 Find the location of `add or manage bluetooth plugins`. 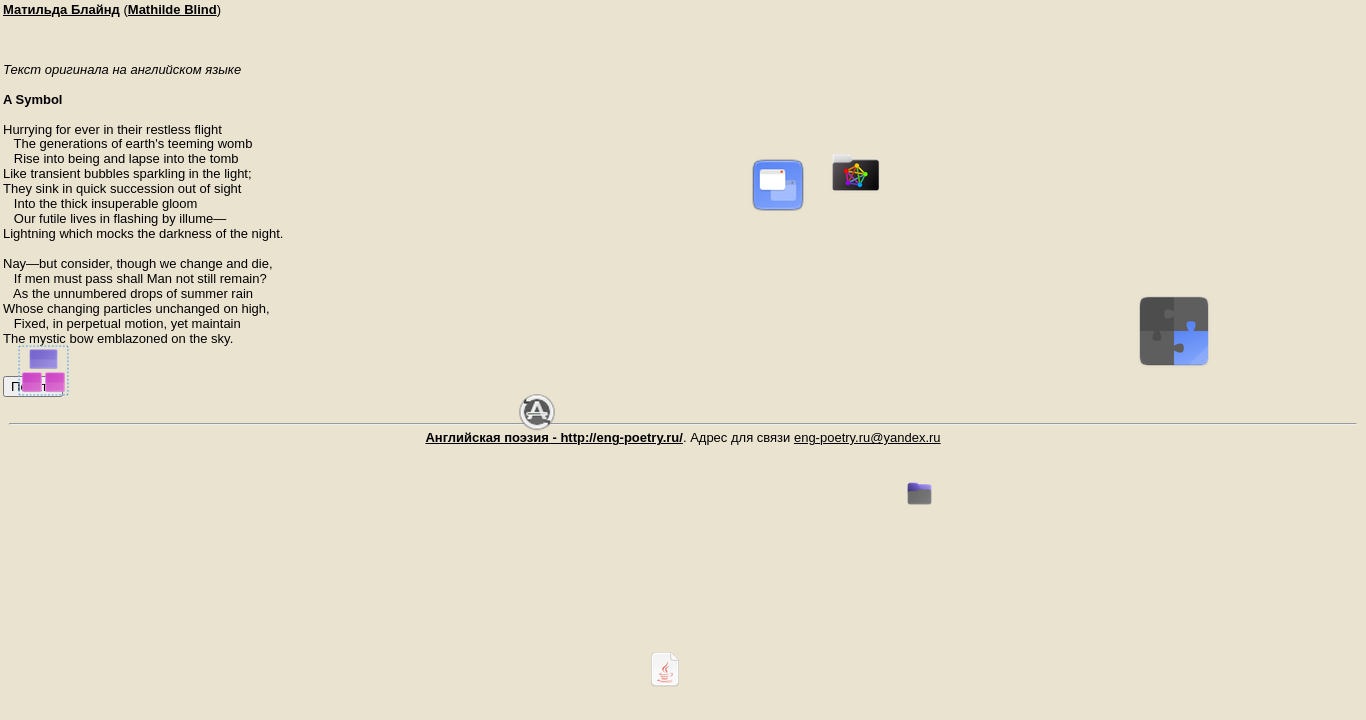

add or manage bluetooth plugins is located at coordinates (1174, 331).